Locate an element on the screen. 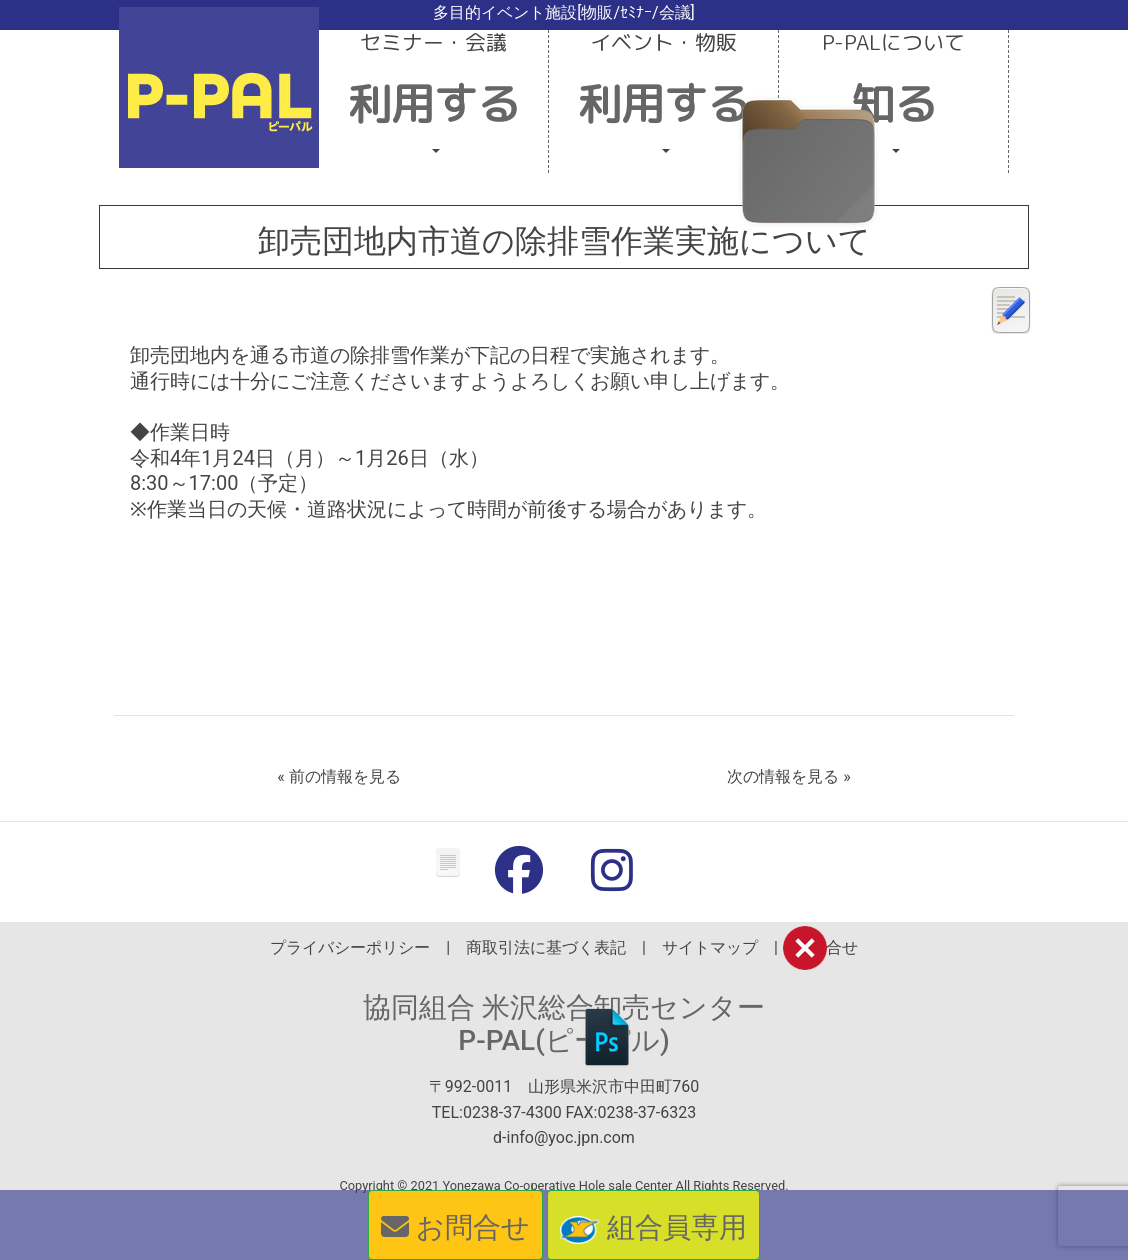 This screenshot has height=1260, width=1128. cancel or close the current action is located at coordinates (805, 948).